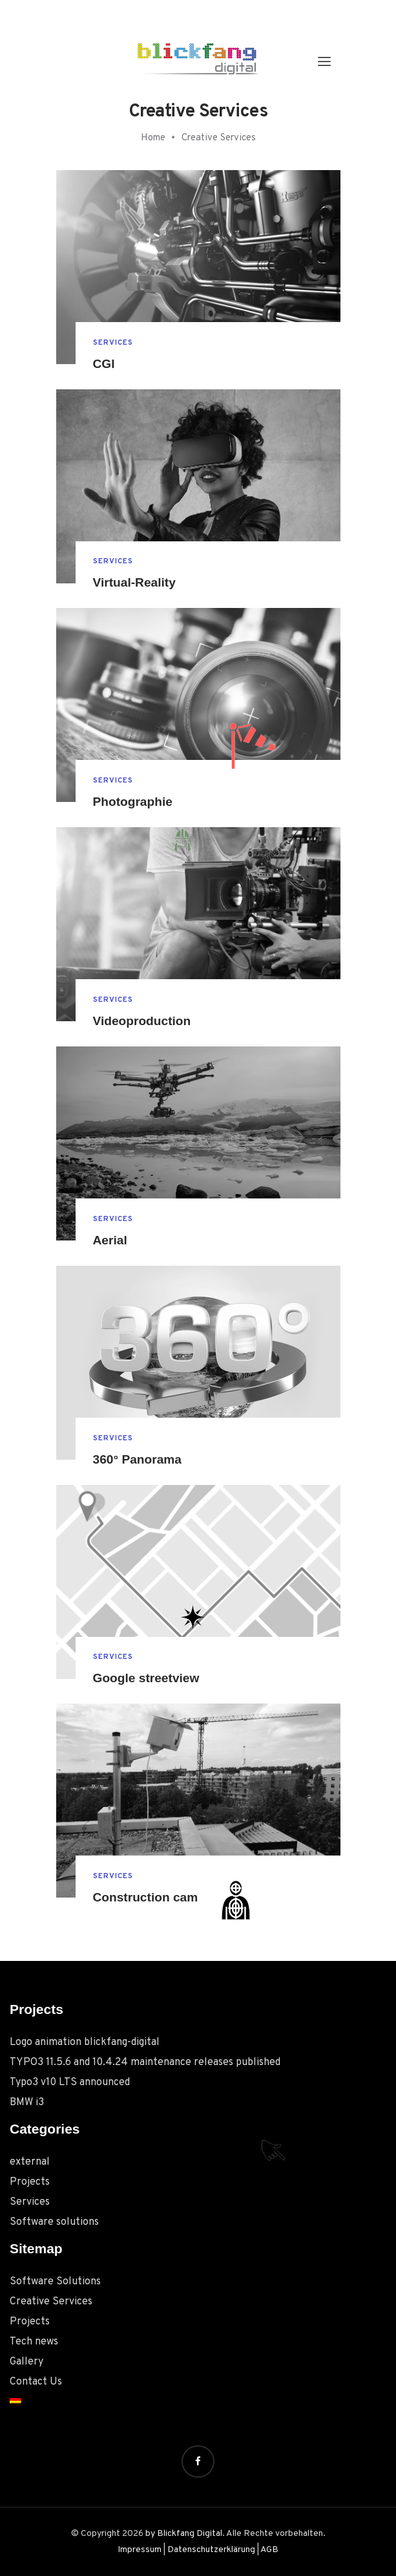 This screenshot has height=2576, width=396. What do you see at coordinates (273, 2152) in the screenshot?
I see `tap to select or indicate an item` at bounding box center [273, 2152].